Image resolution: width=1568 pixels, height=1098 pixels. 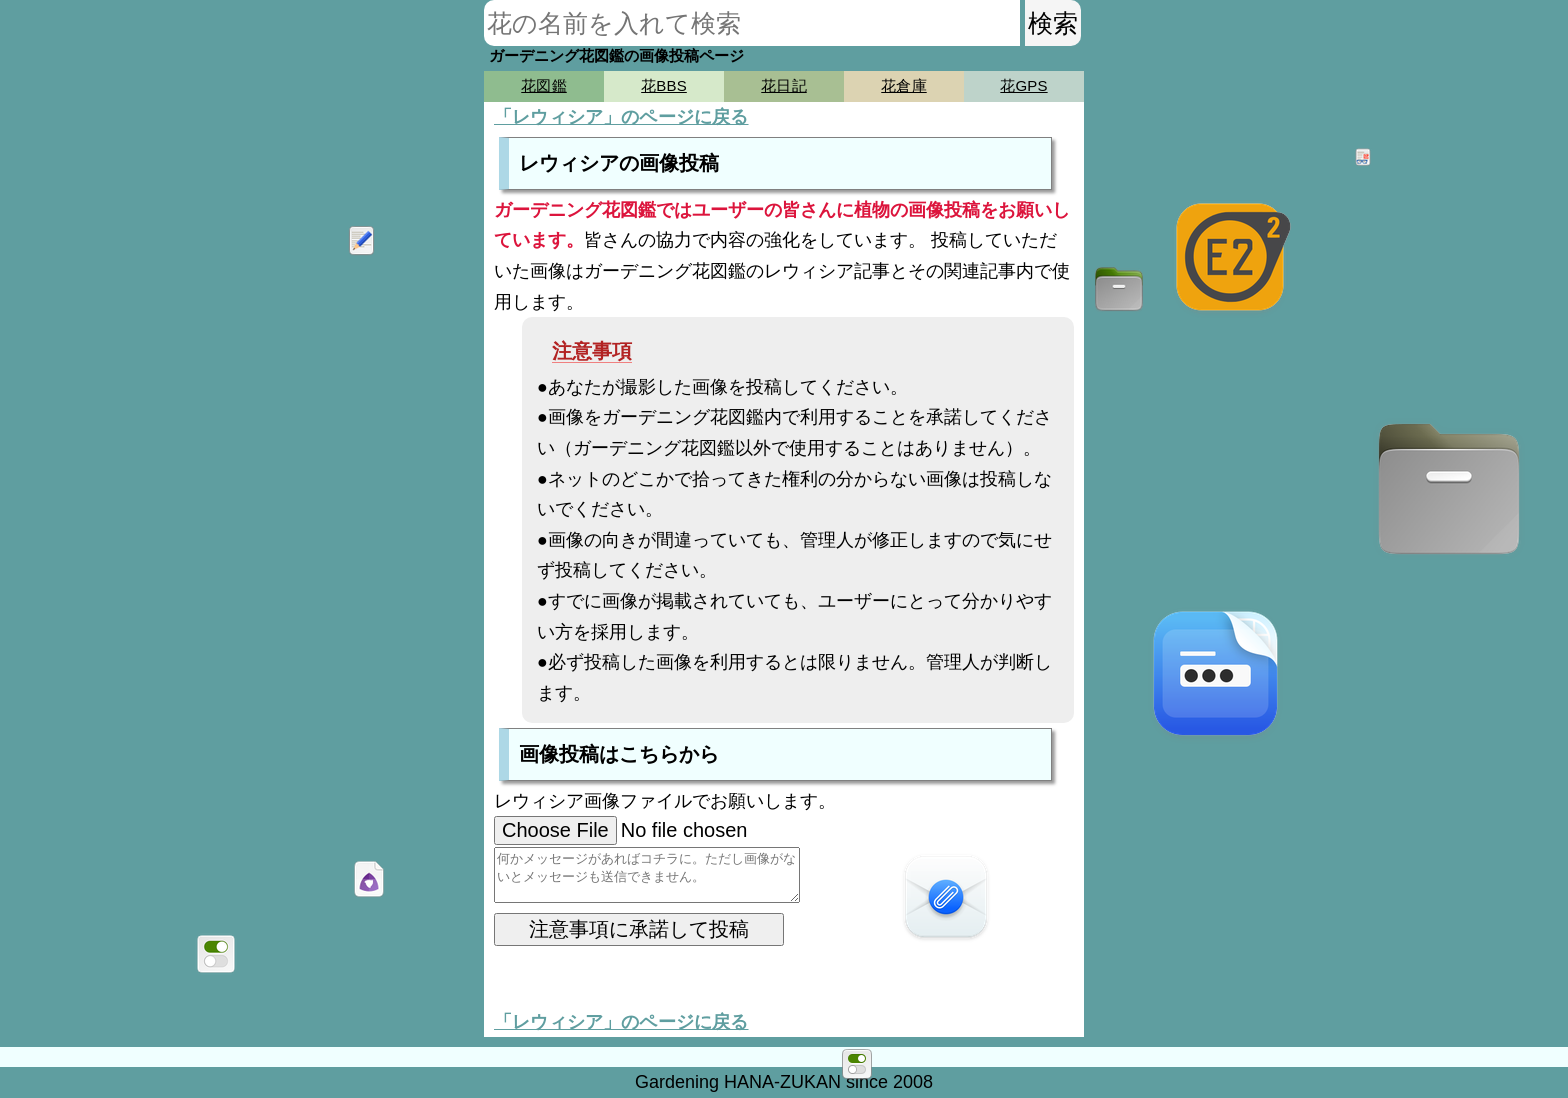 What do you see at coordinates (857, 1064) in the screenshot?
I see `open gnome tweaks settings` at bounding box center [857, 1064].